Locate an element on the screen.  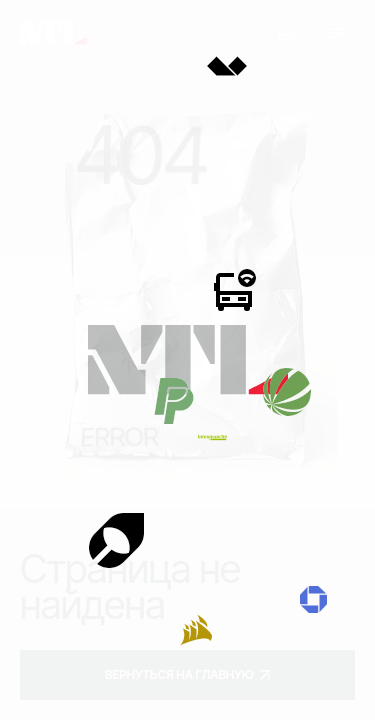
sat.1 german television network logo is located at coordinates (287, 392).